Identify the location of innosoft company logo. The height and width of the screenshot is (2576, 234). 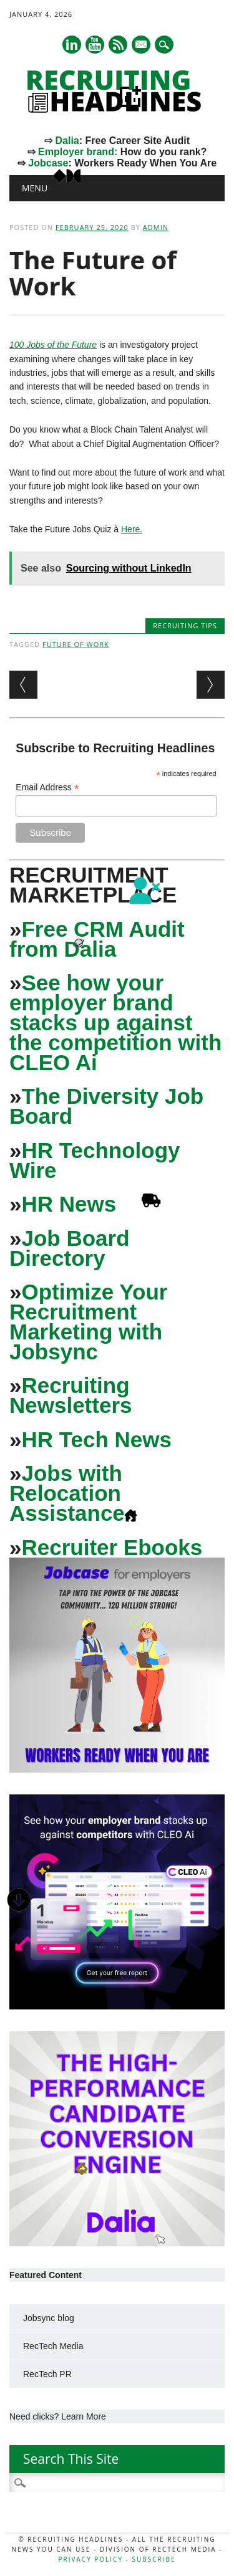
(66, 176).